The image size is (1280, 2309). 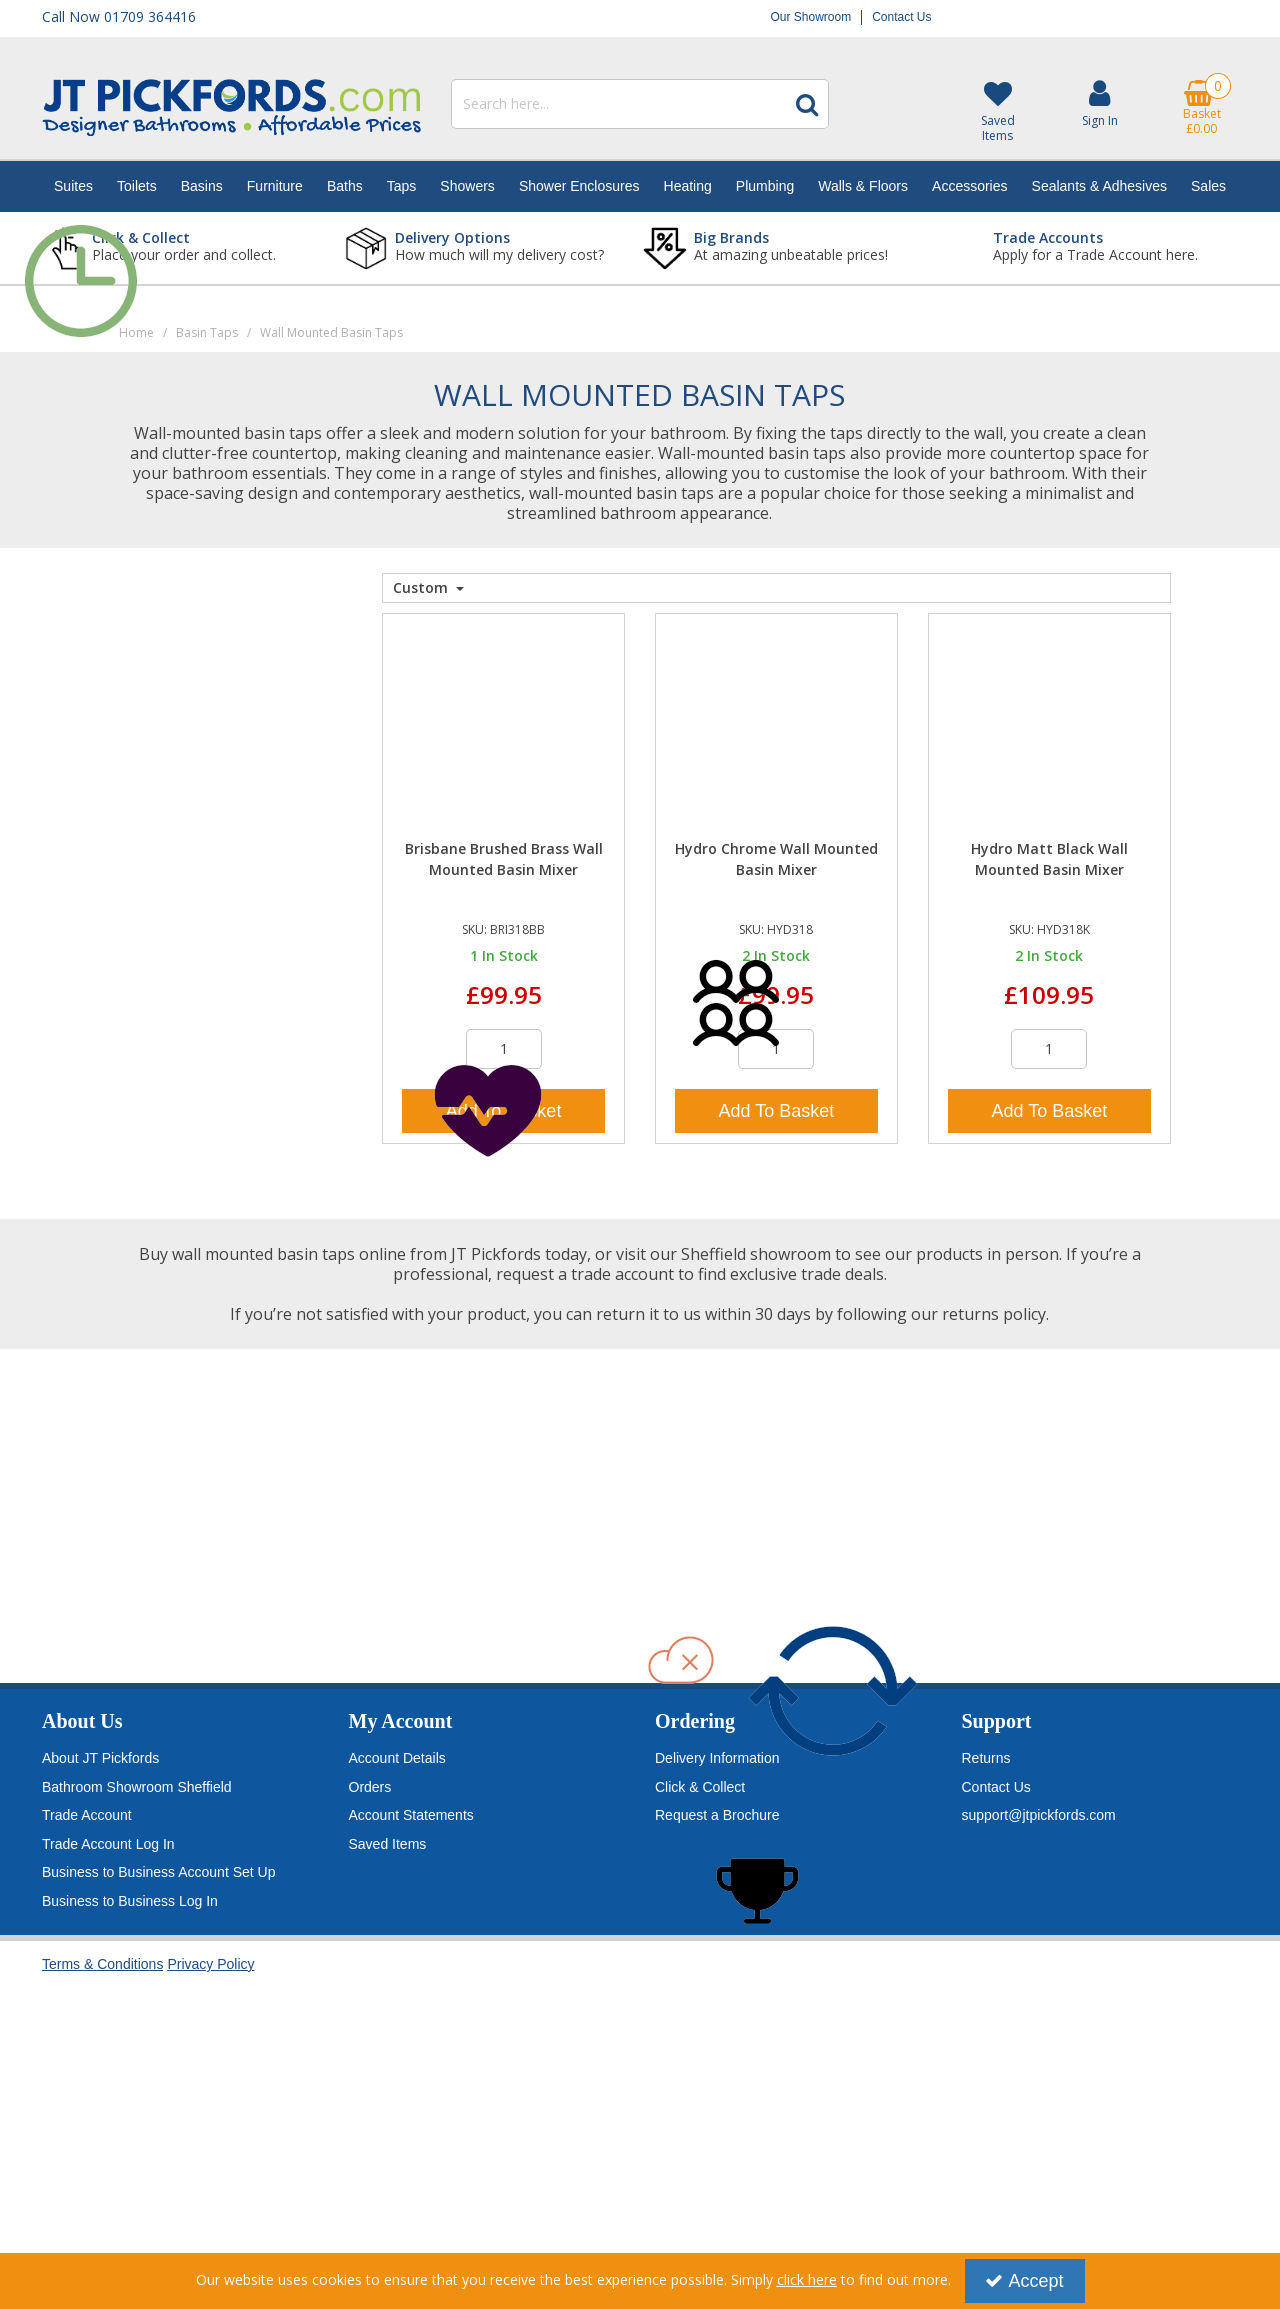 What do you see at coordinates (736, 1003) in the screenshot?
I see `view all team members` at bounding box center [736, 1003].